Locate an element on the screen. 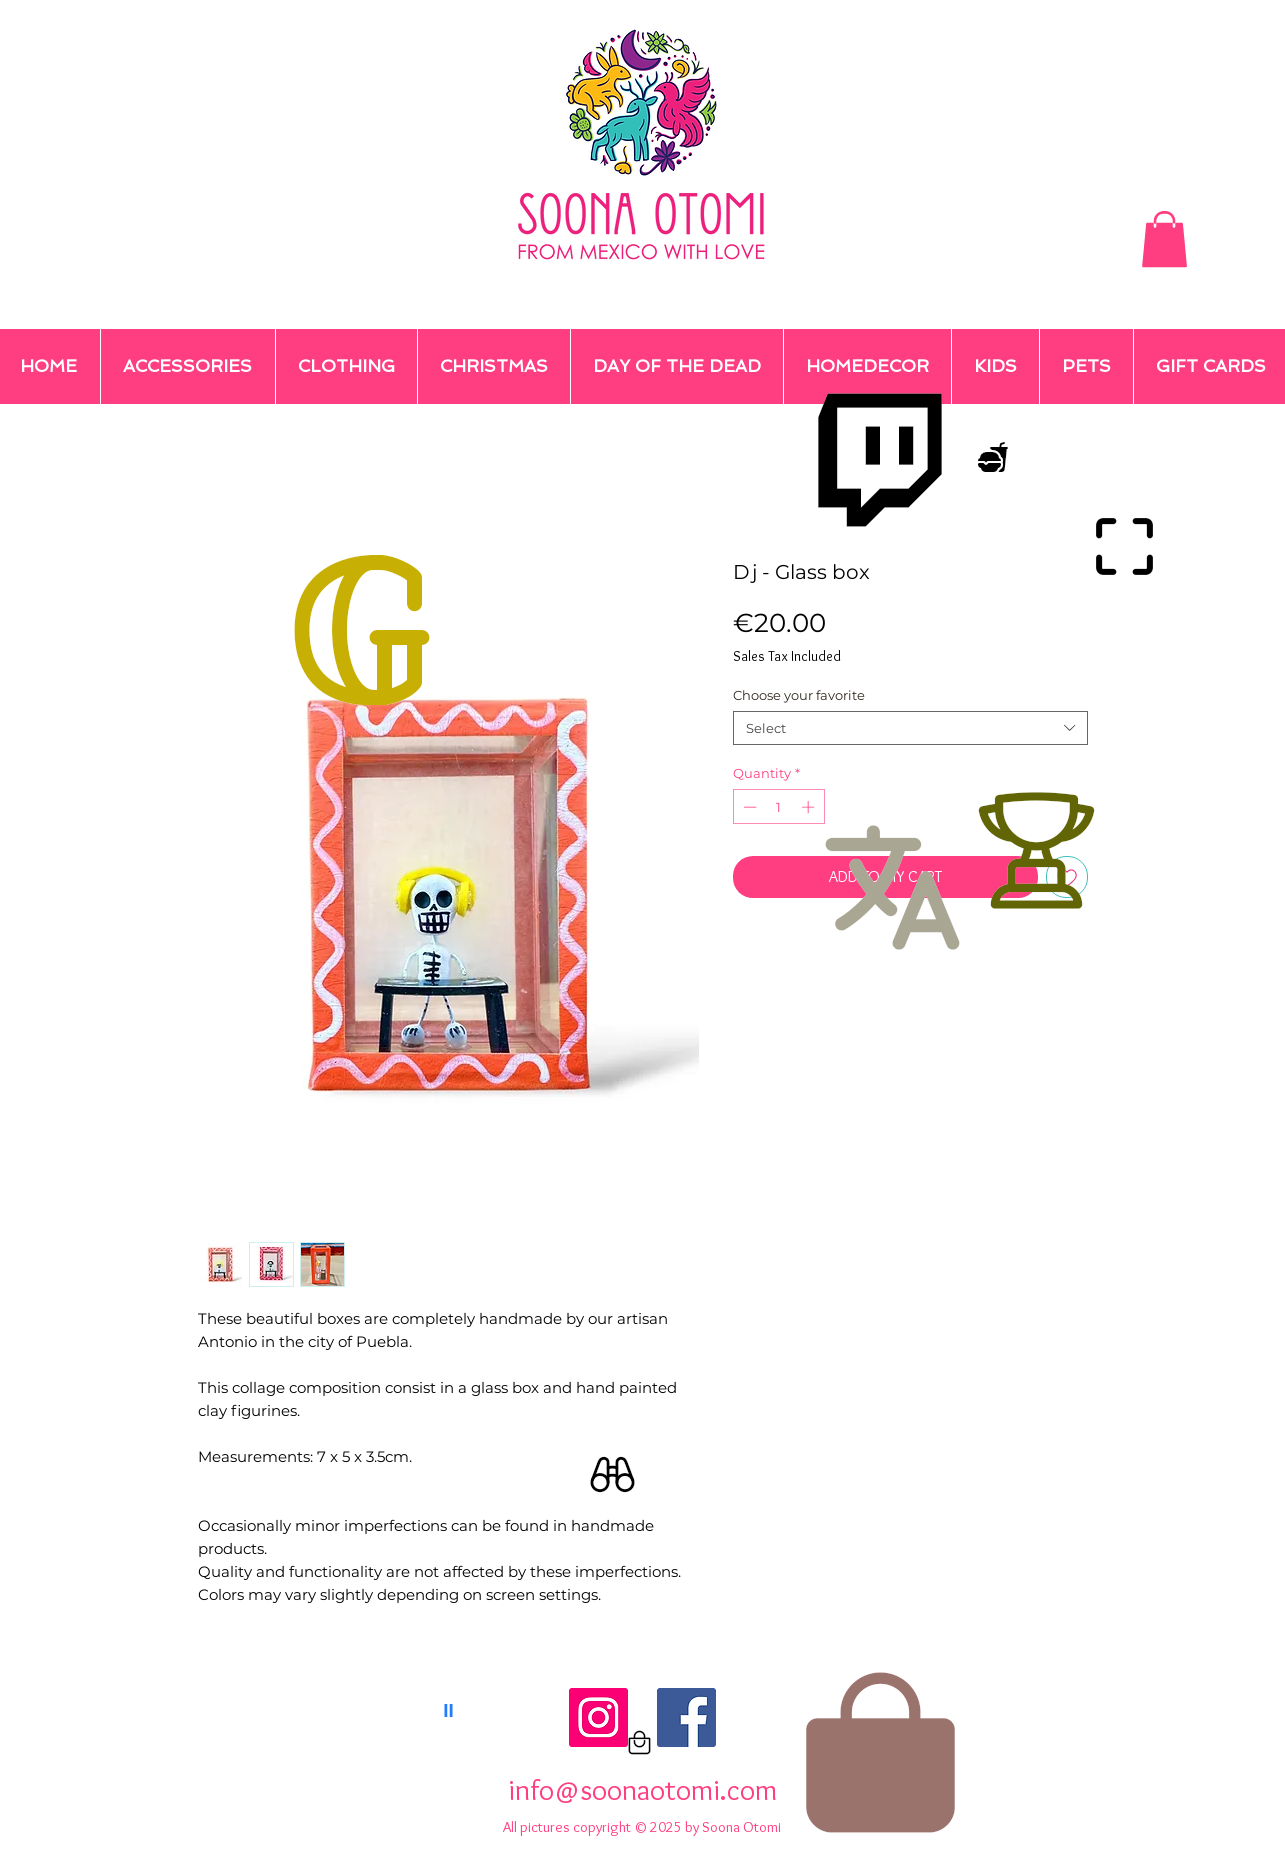 The height and width of the screenshot is (1867, 1285). view achievements or awards is located at coordinates (1036, 850).